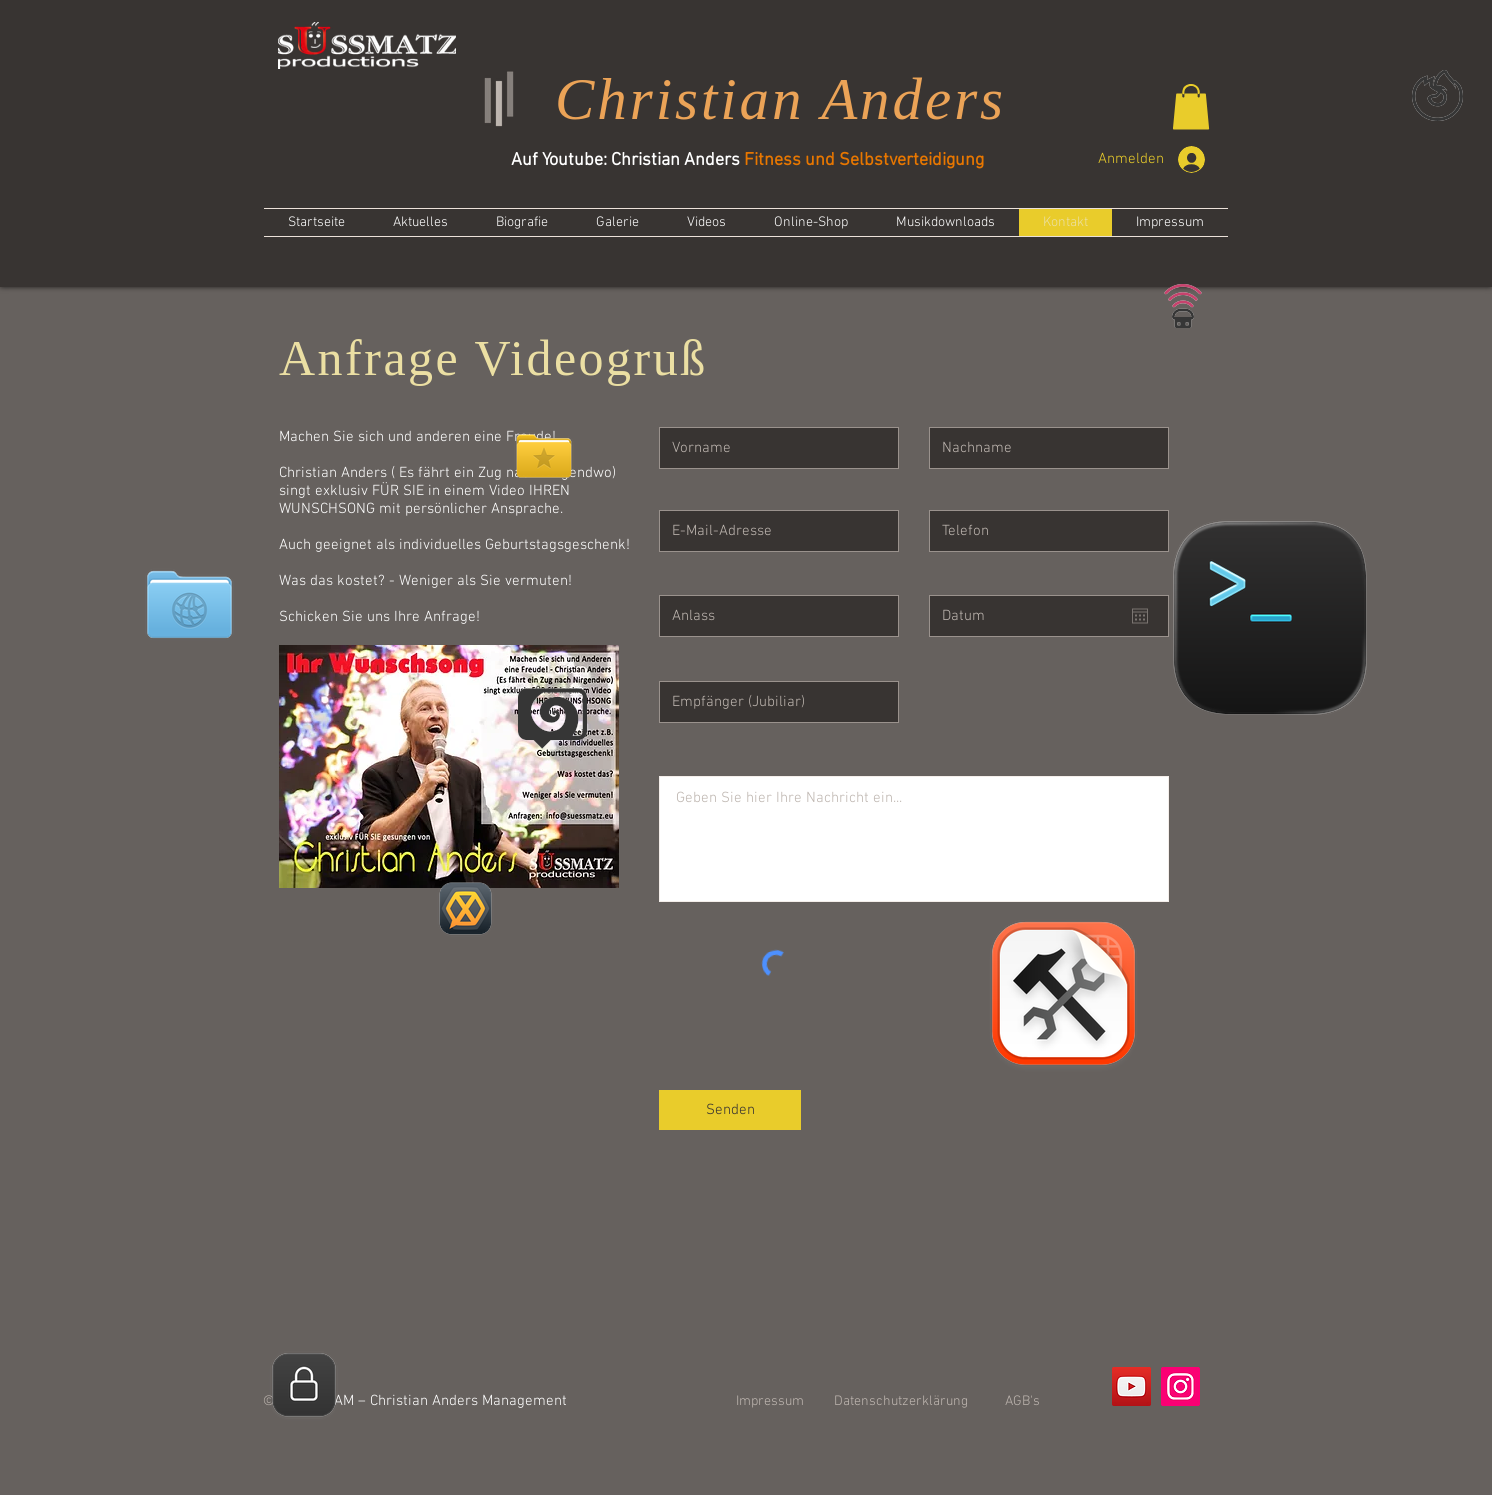 This screenshot has height=1495, width=1492. Describe the element at coordinates (189, 604) in the screenshot. I see `folder containing HTML or web-related files` at that location.